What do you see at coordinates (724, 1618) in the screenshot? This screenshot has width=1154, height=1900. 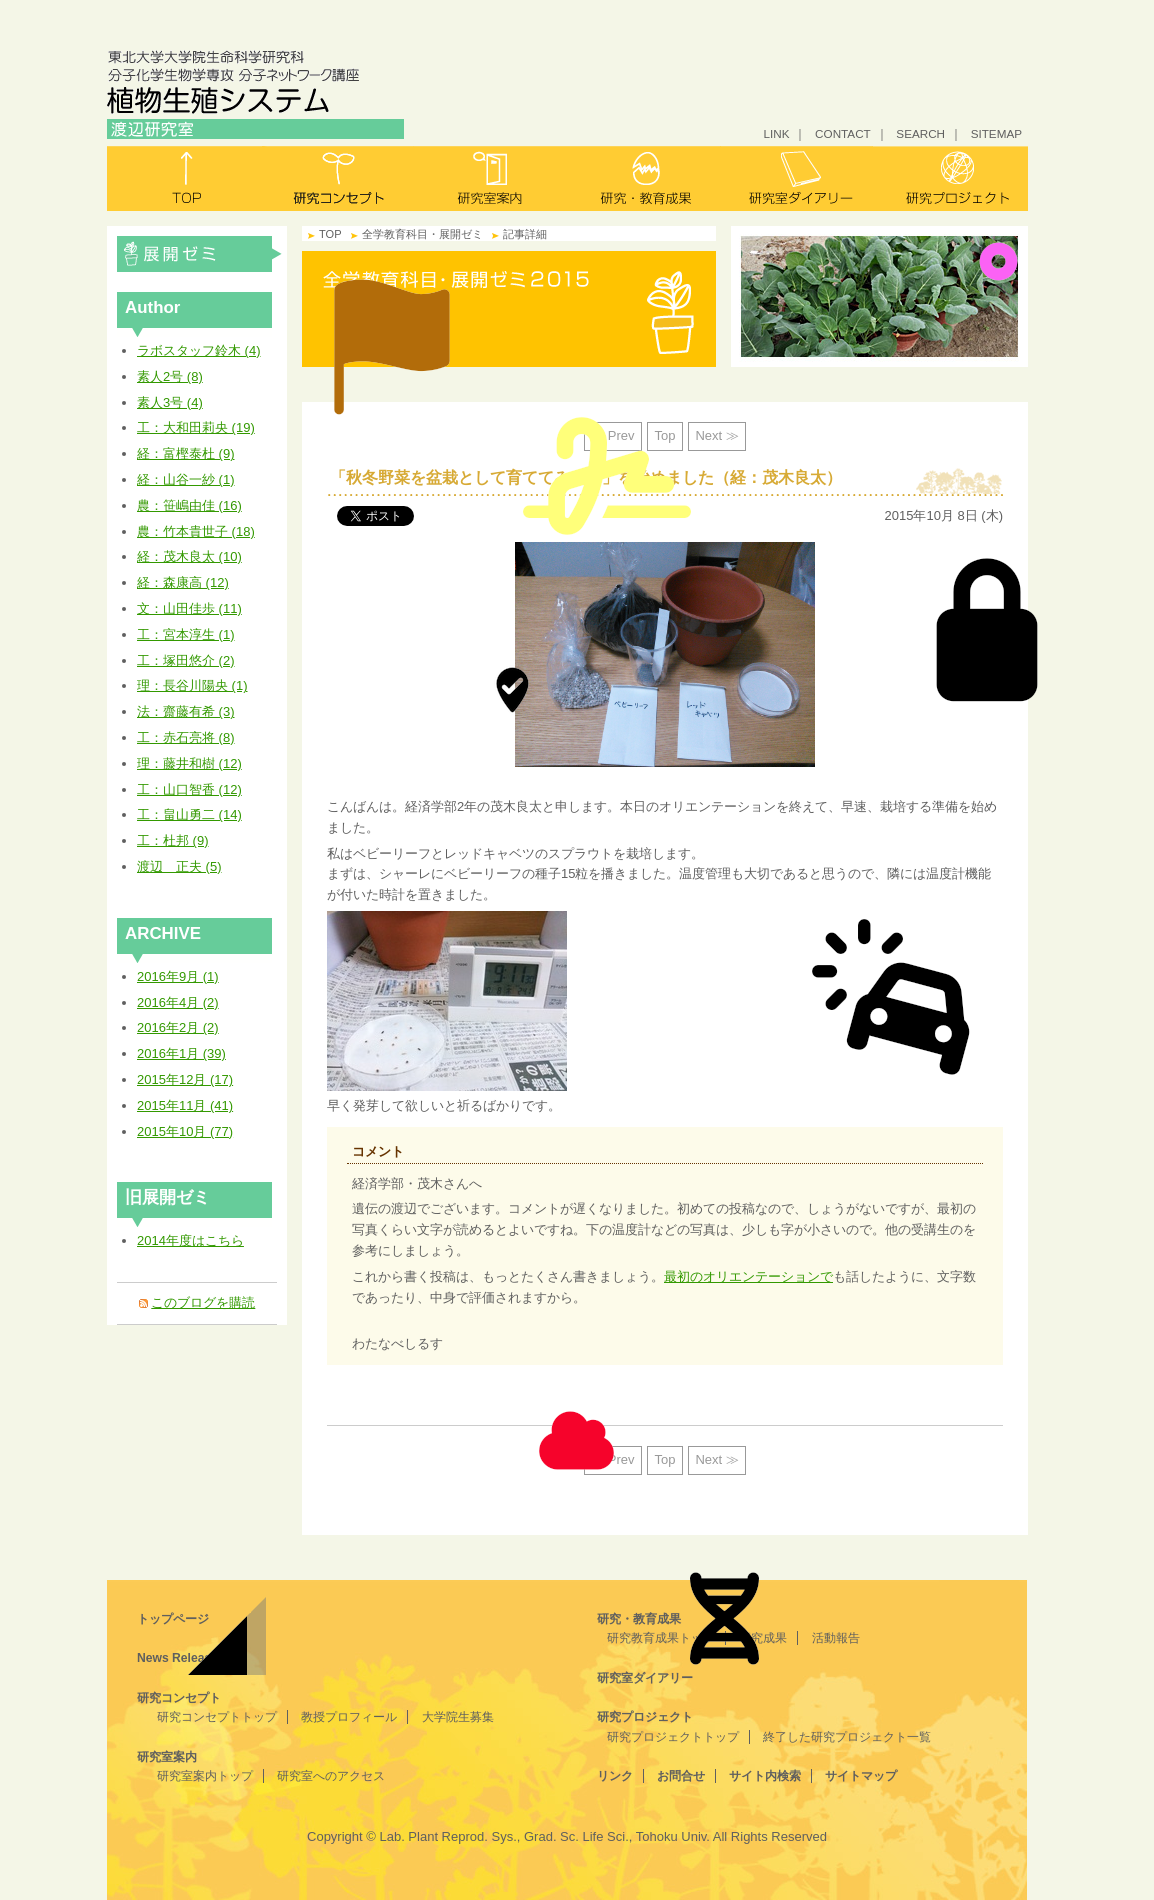 I see `access genetics or DNA-related features` at bounding box center [724, 1618].